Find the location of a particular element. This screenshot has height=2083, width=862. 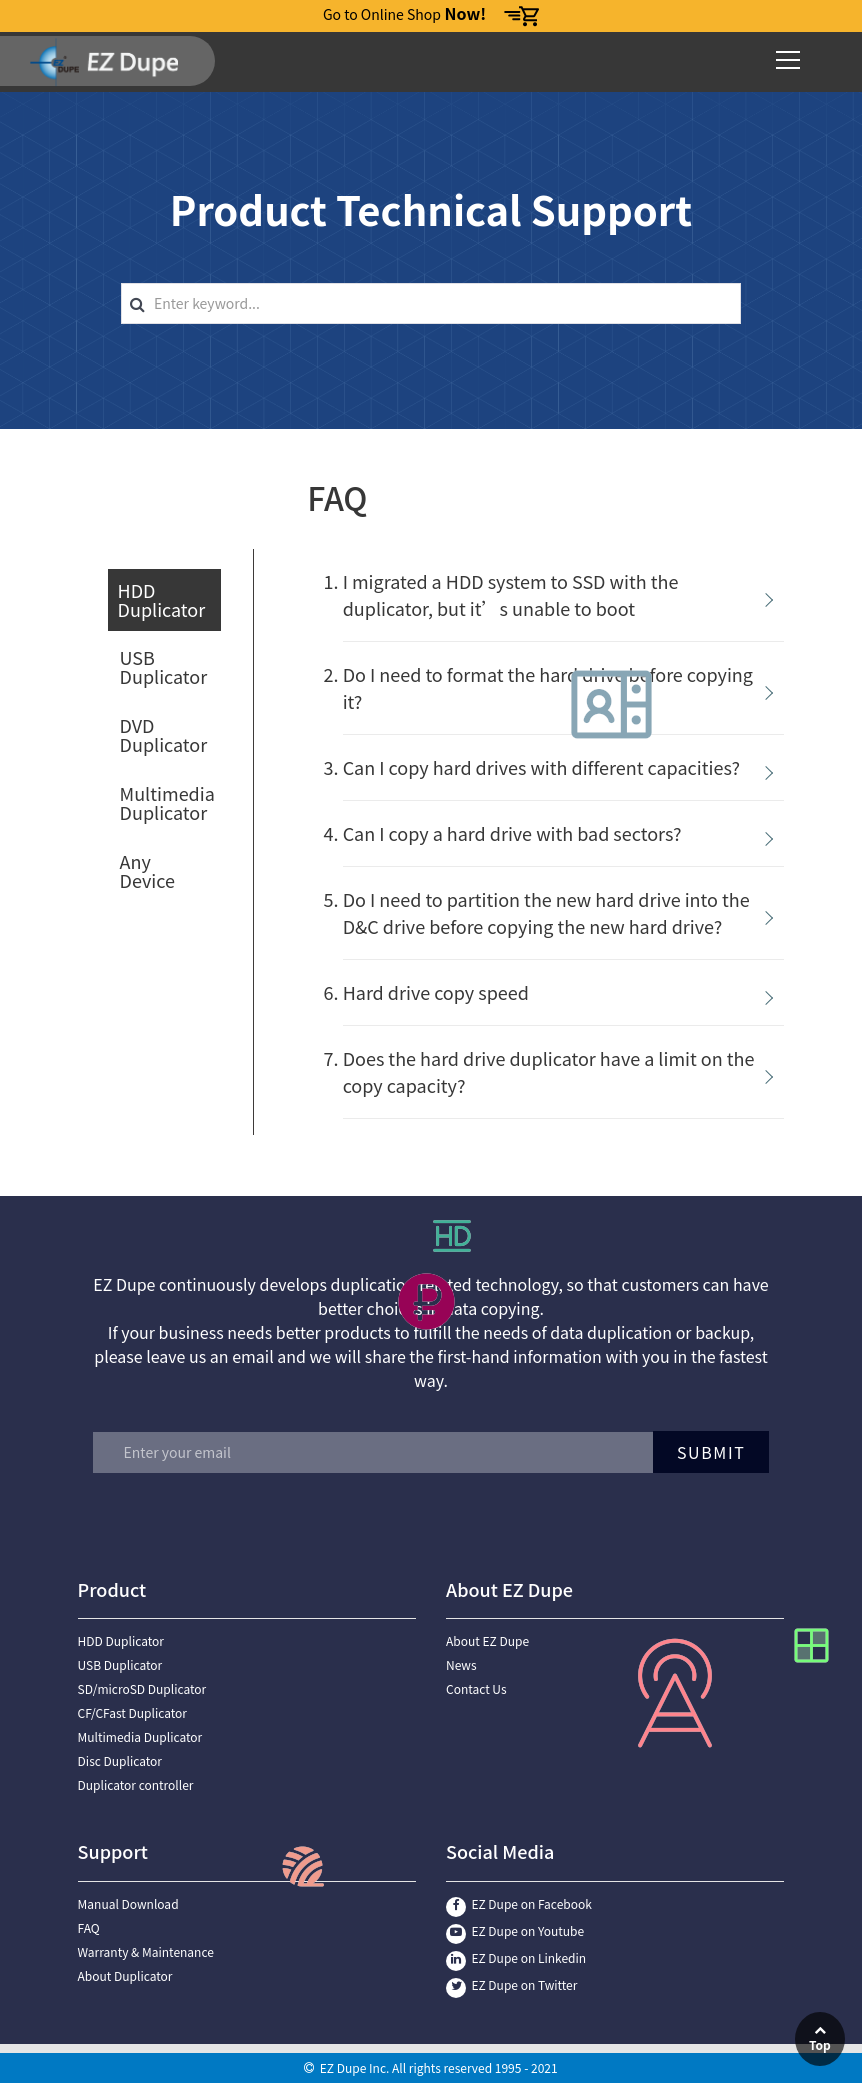

indicates transparency in image editing is located at coordinates (811, 1645).